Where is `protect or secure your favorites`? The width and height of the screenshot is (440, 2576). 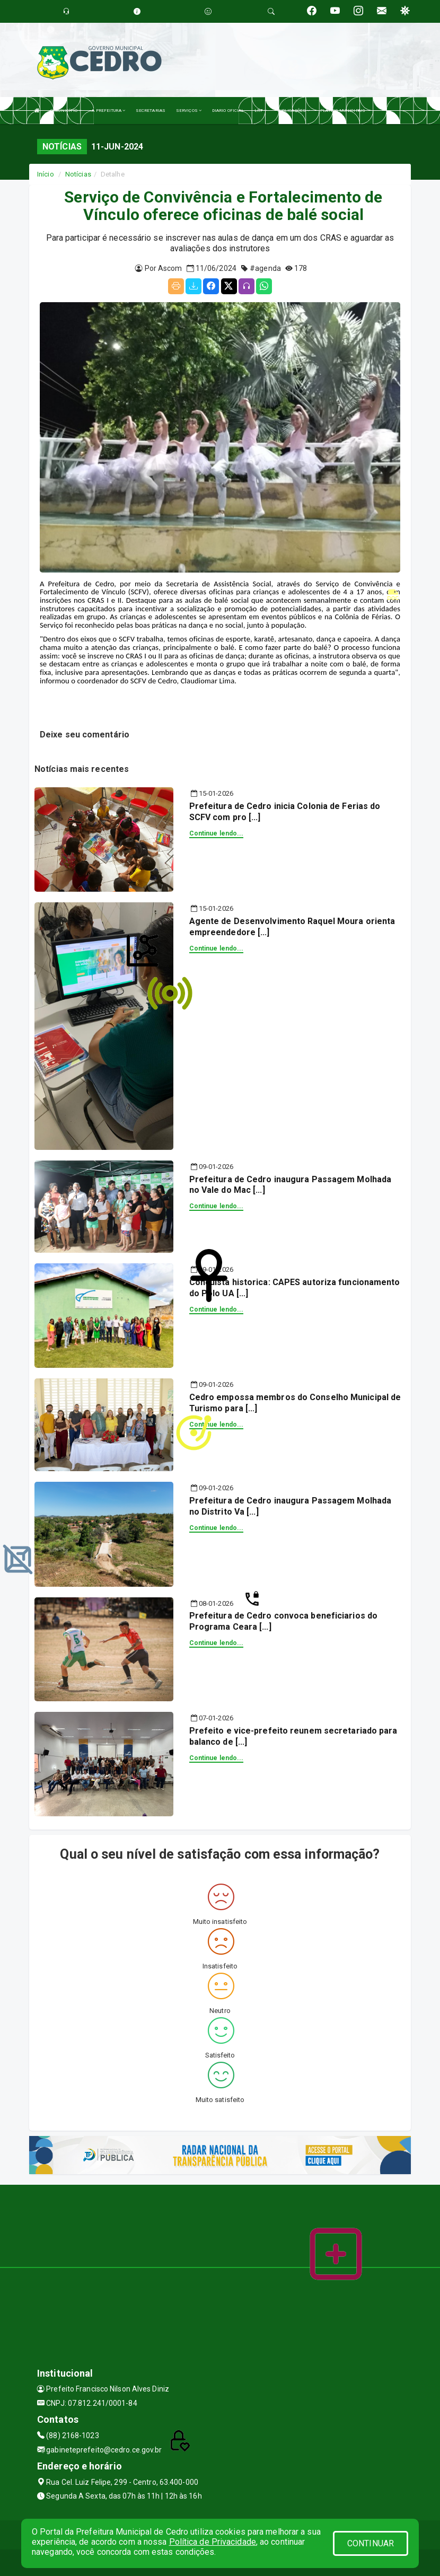
protect or secure your favorites is located at coordinates (179, 2440).